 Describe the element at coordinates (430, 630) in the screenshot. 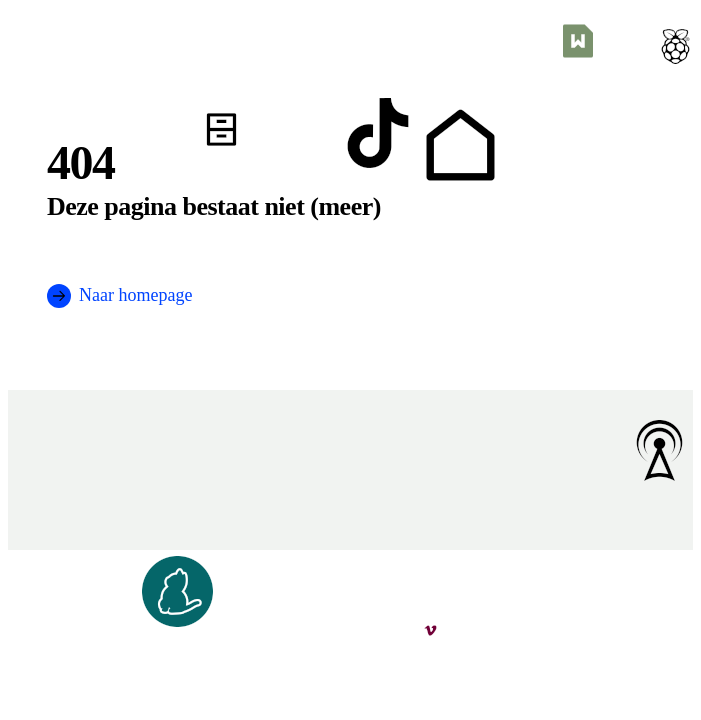

I see `open the Vimeo app` at that location.